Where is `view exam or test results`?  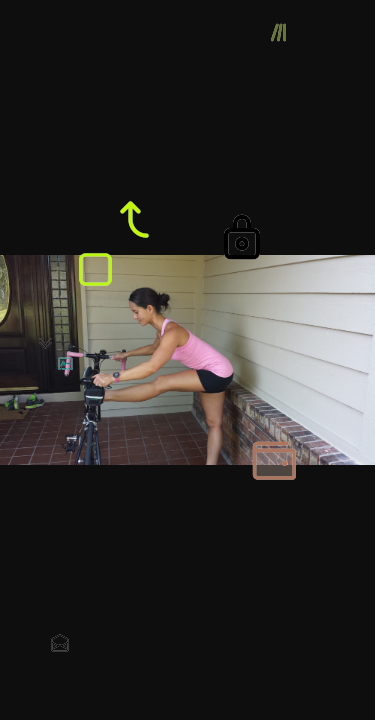
view exam or test results is located at coordinates (65, 363).